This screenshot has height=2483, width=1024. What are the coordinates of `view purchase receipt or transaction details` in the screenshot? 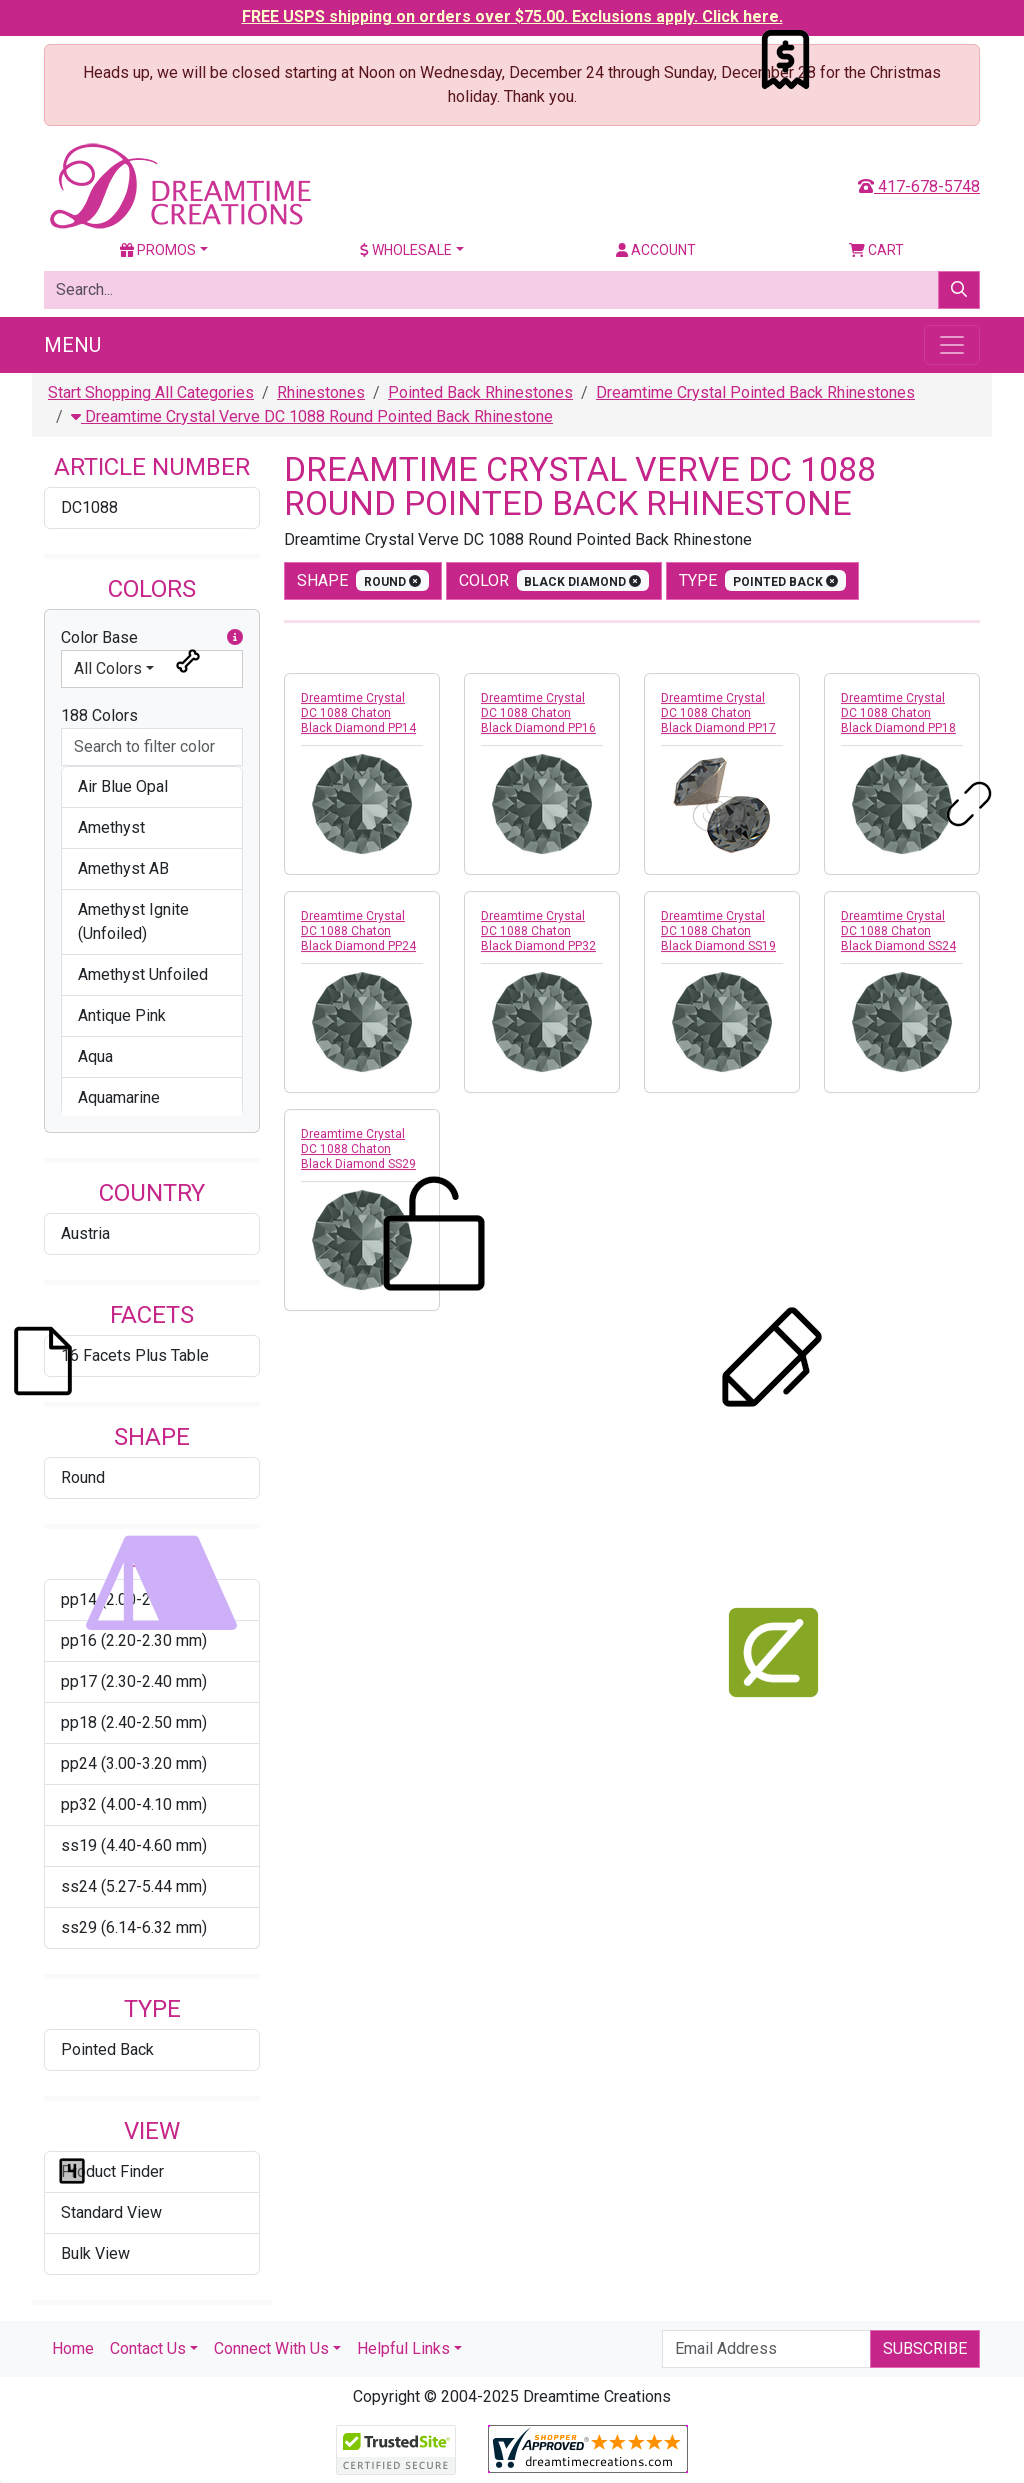 It's located at (785, 59).